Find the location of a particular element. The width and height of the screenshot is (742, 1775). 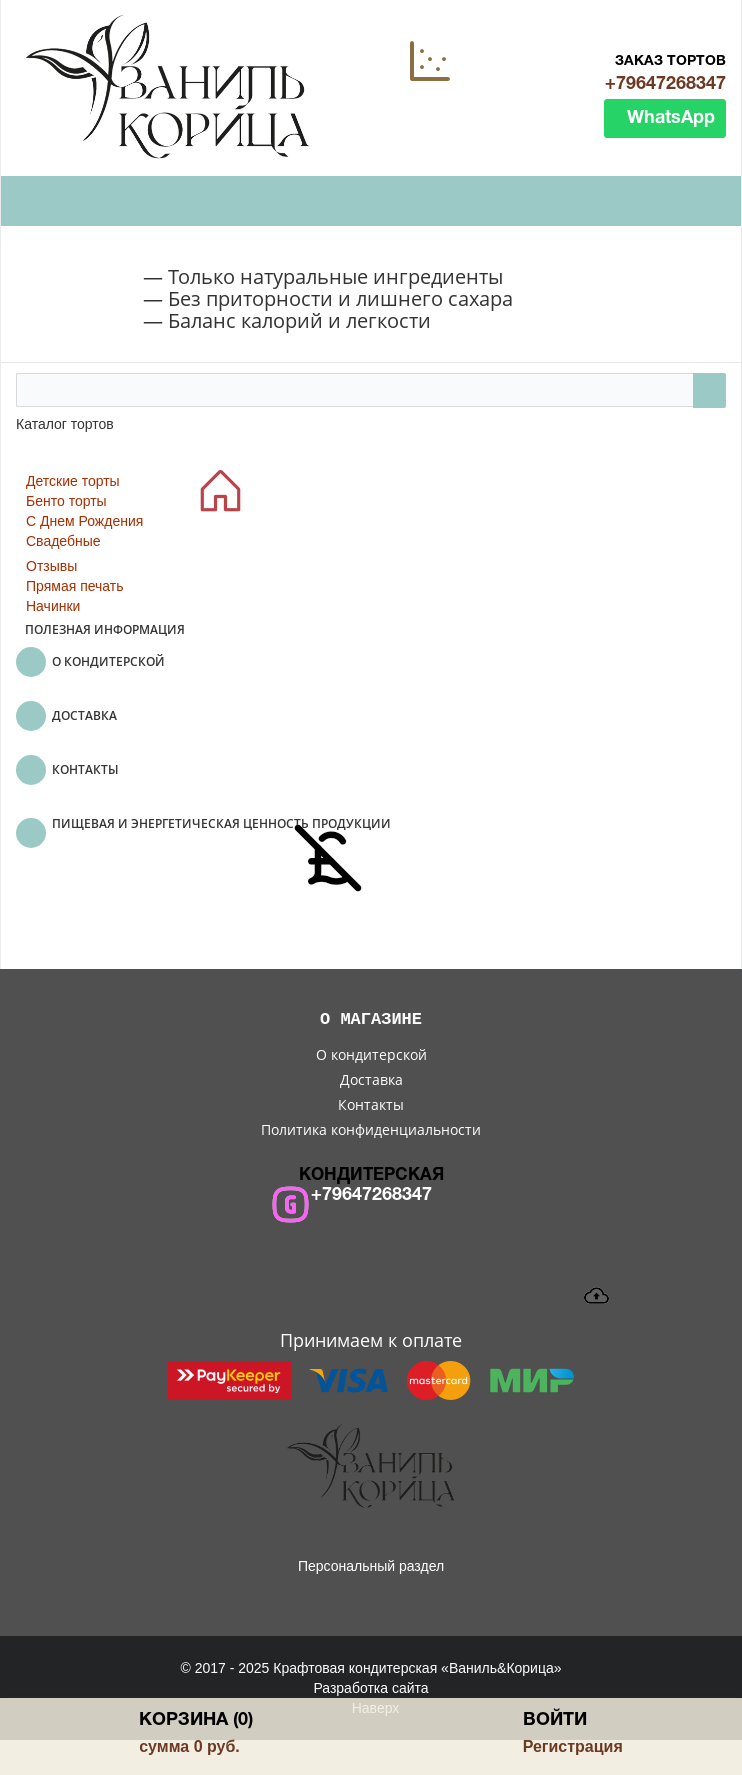

google or g suite service shortcut is located at coordinates (290, 1204).